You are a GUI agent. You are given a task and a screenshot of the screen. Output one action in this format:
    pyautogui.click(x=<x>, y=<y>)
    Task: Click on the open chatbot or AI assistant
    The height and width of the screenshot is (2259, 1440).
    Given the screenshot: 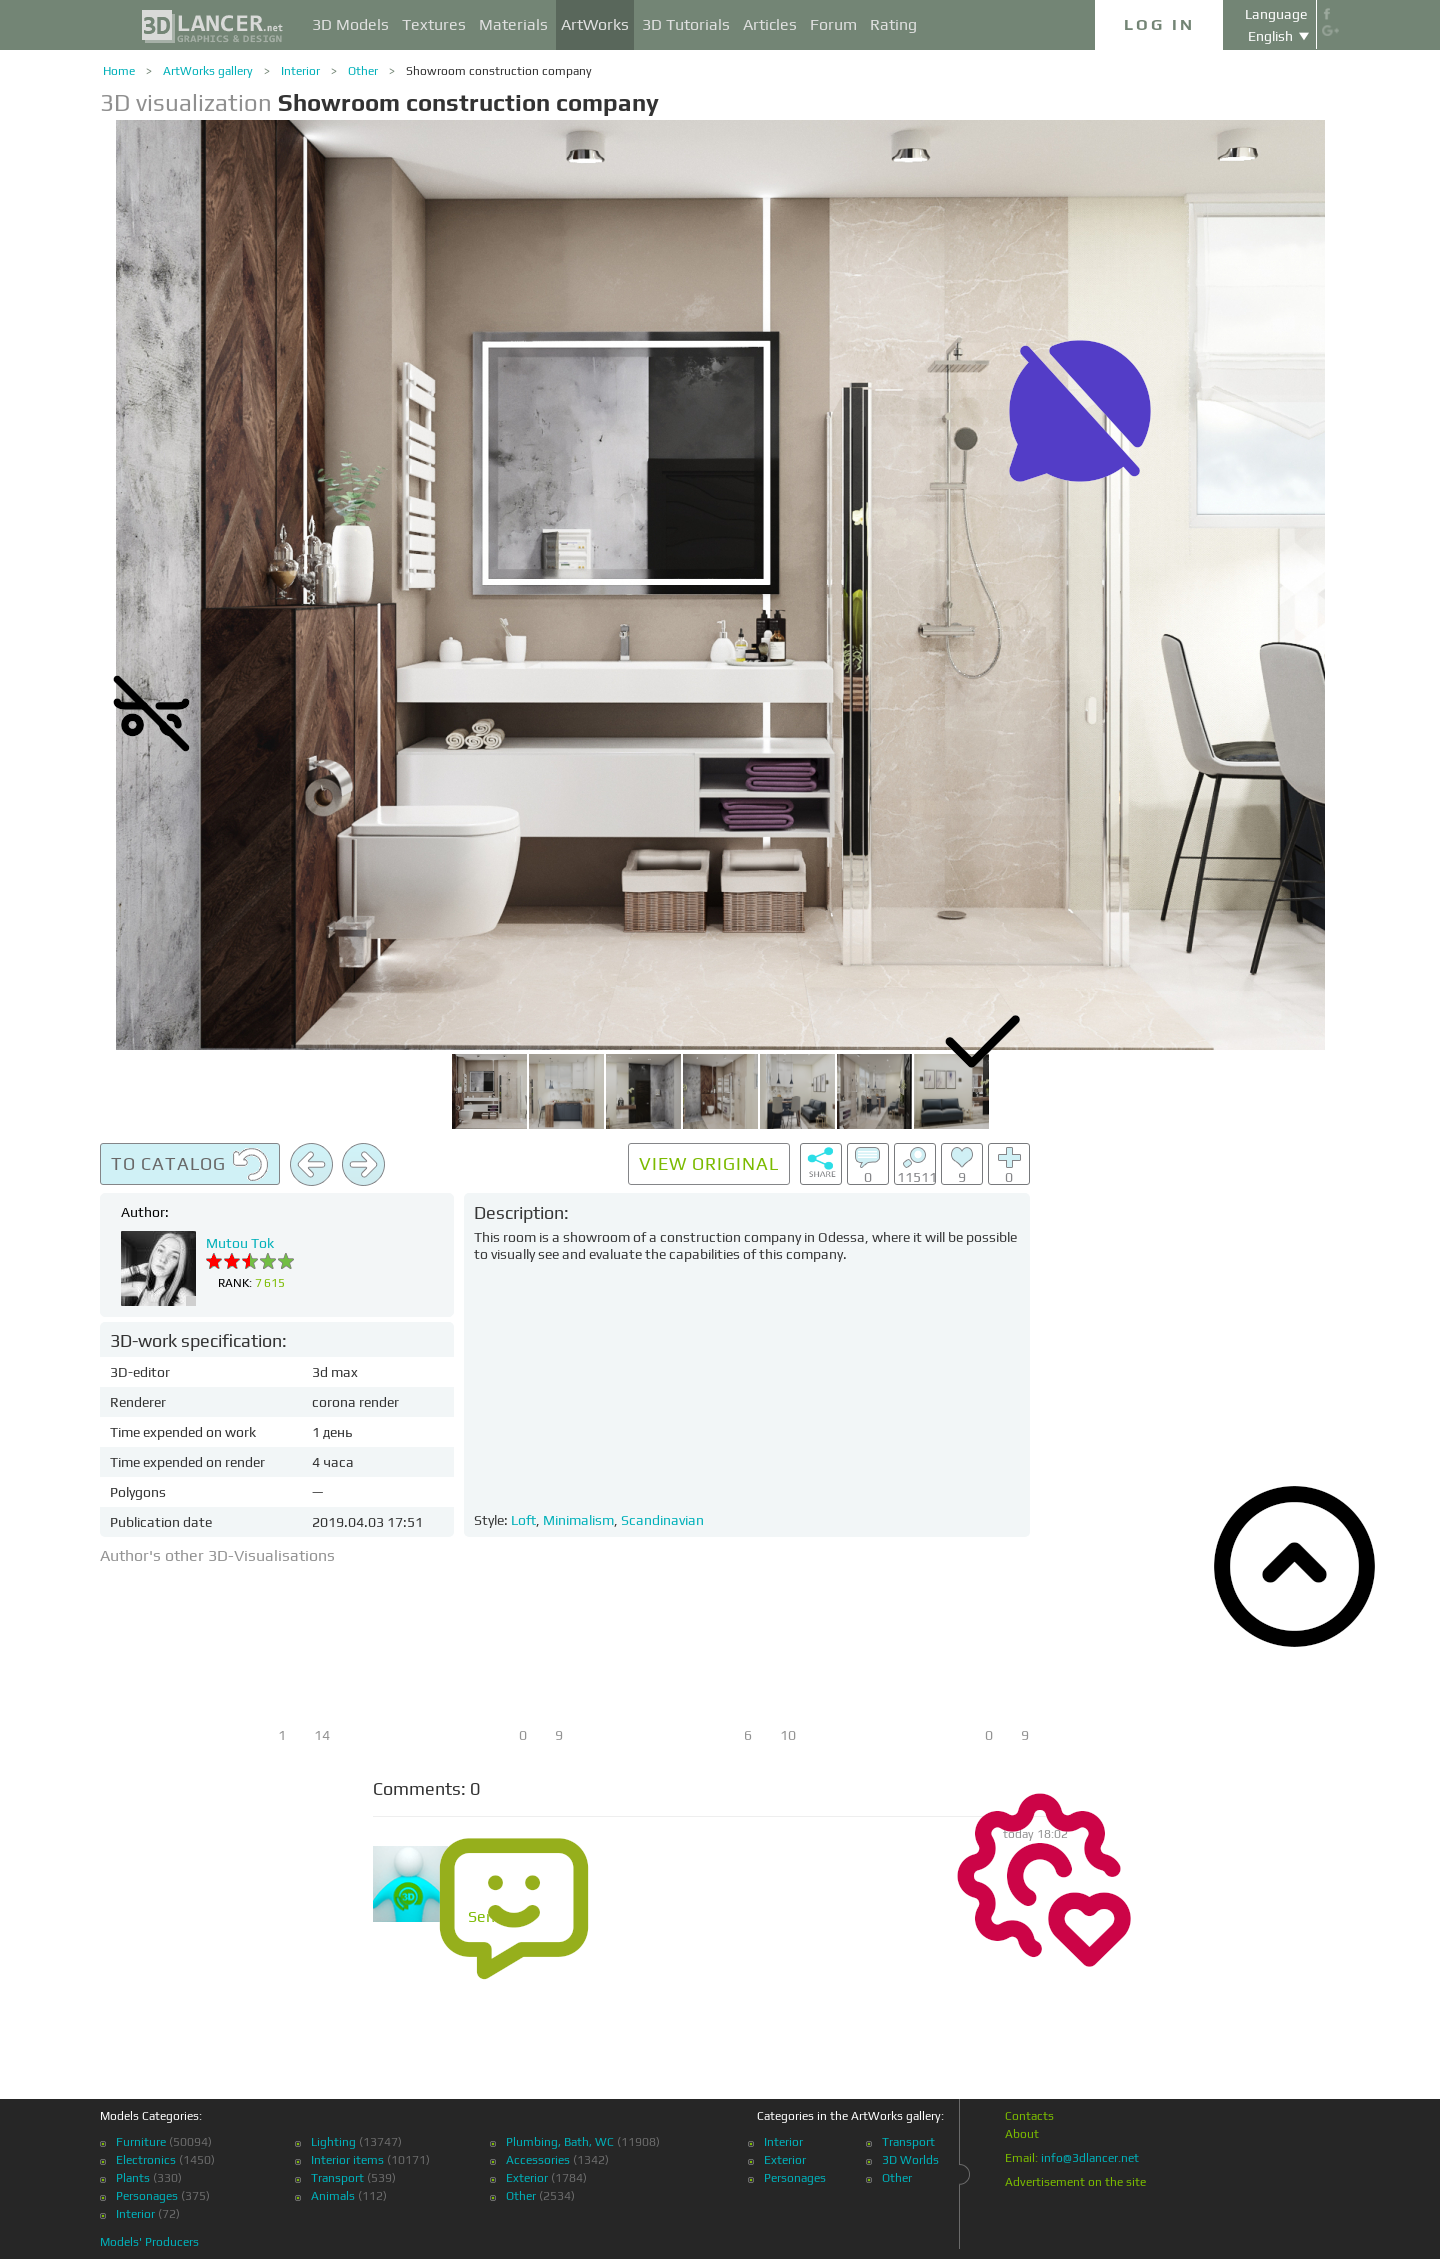 What is the action you would take?
    pyautogui.click(x=514, y=1905)
    